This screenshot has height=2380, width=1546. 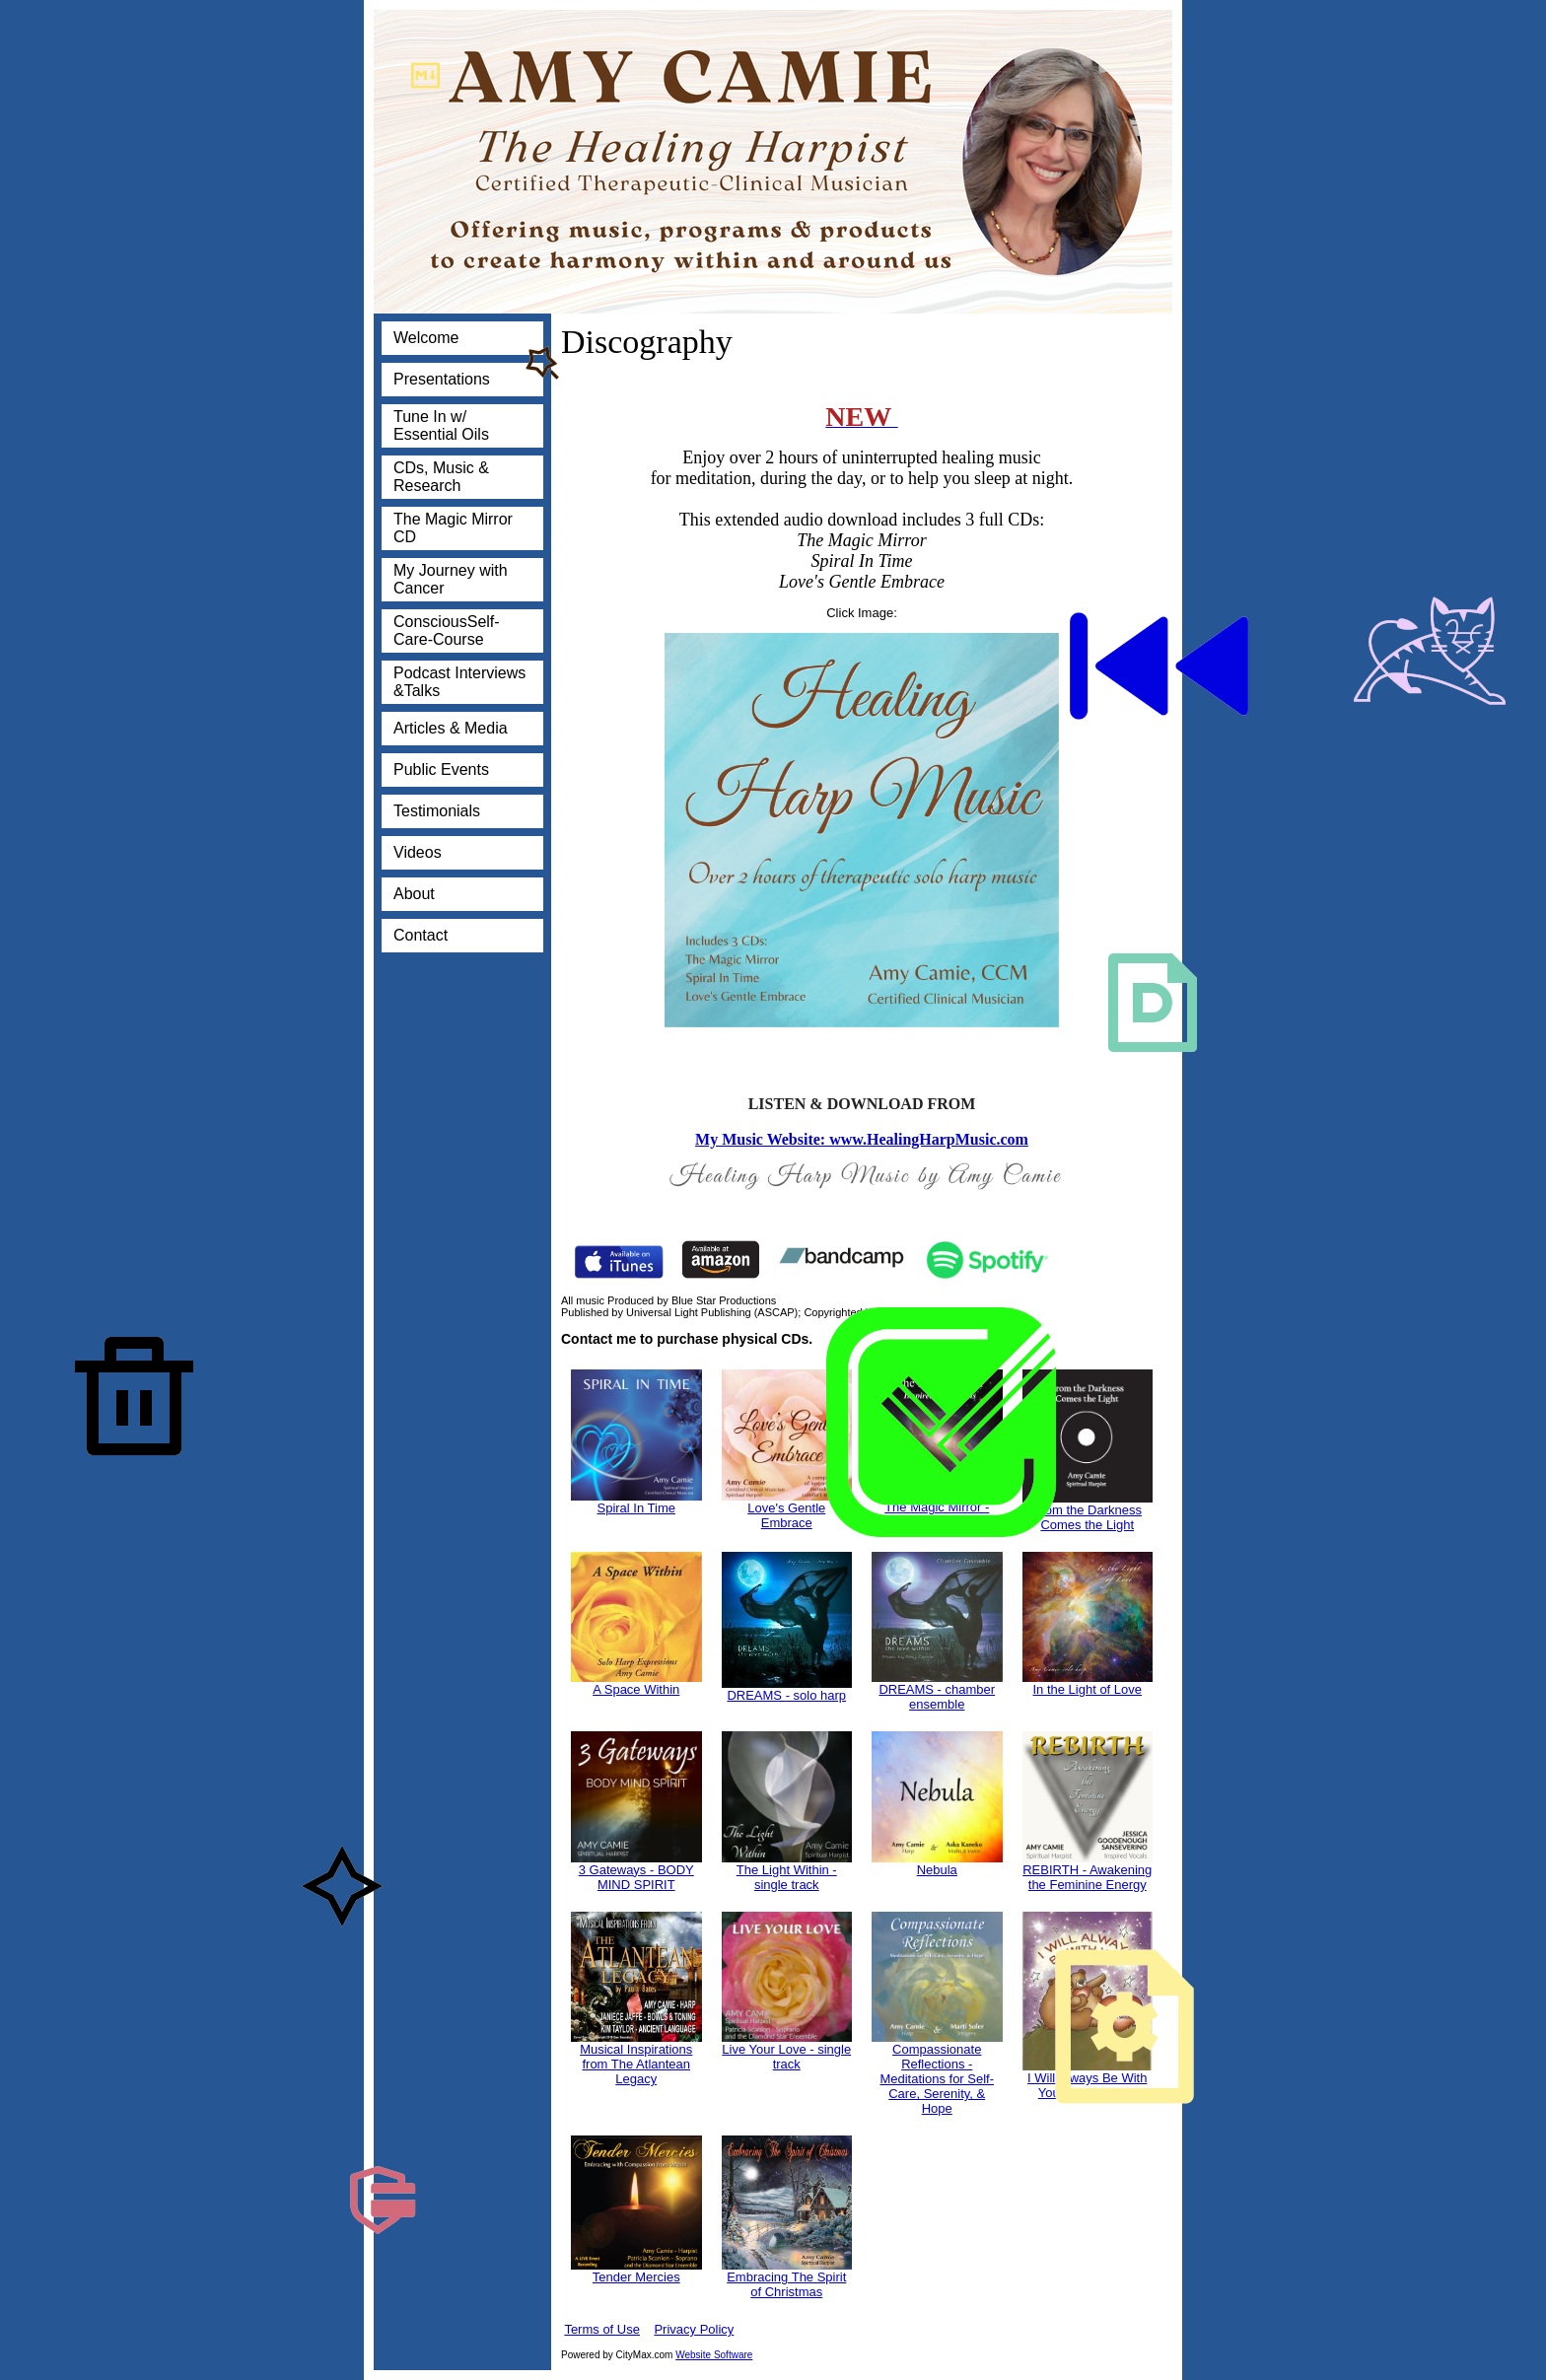 I want to click on open the trakt app, so click(x=941, y=1422).